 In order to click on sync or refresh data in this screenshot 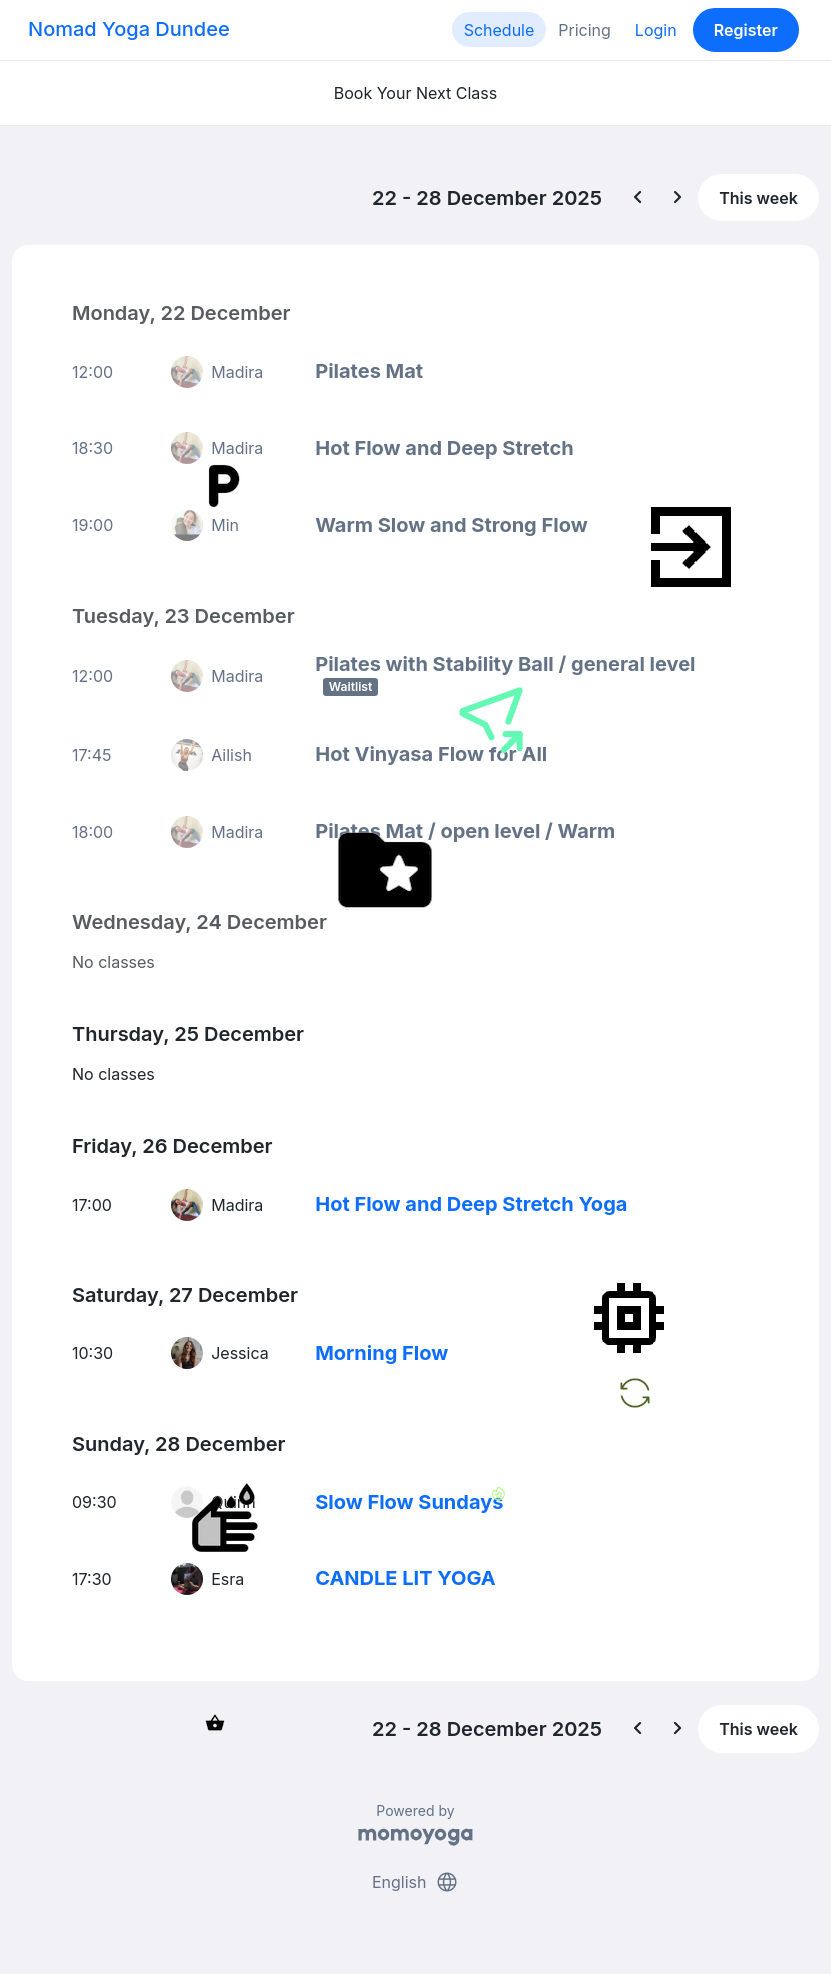, I will do `click(635, 1393)`.